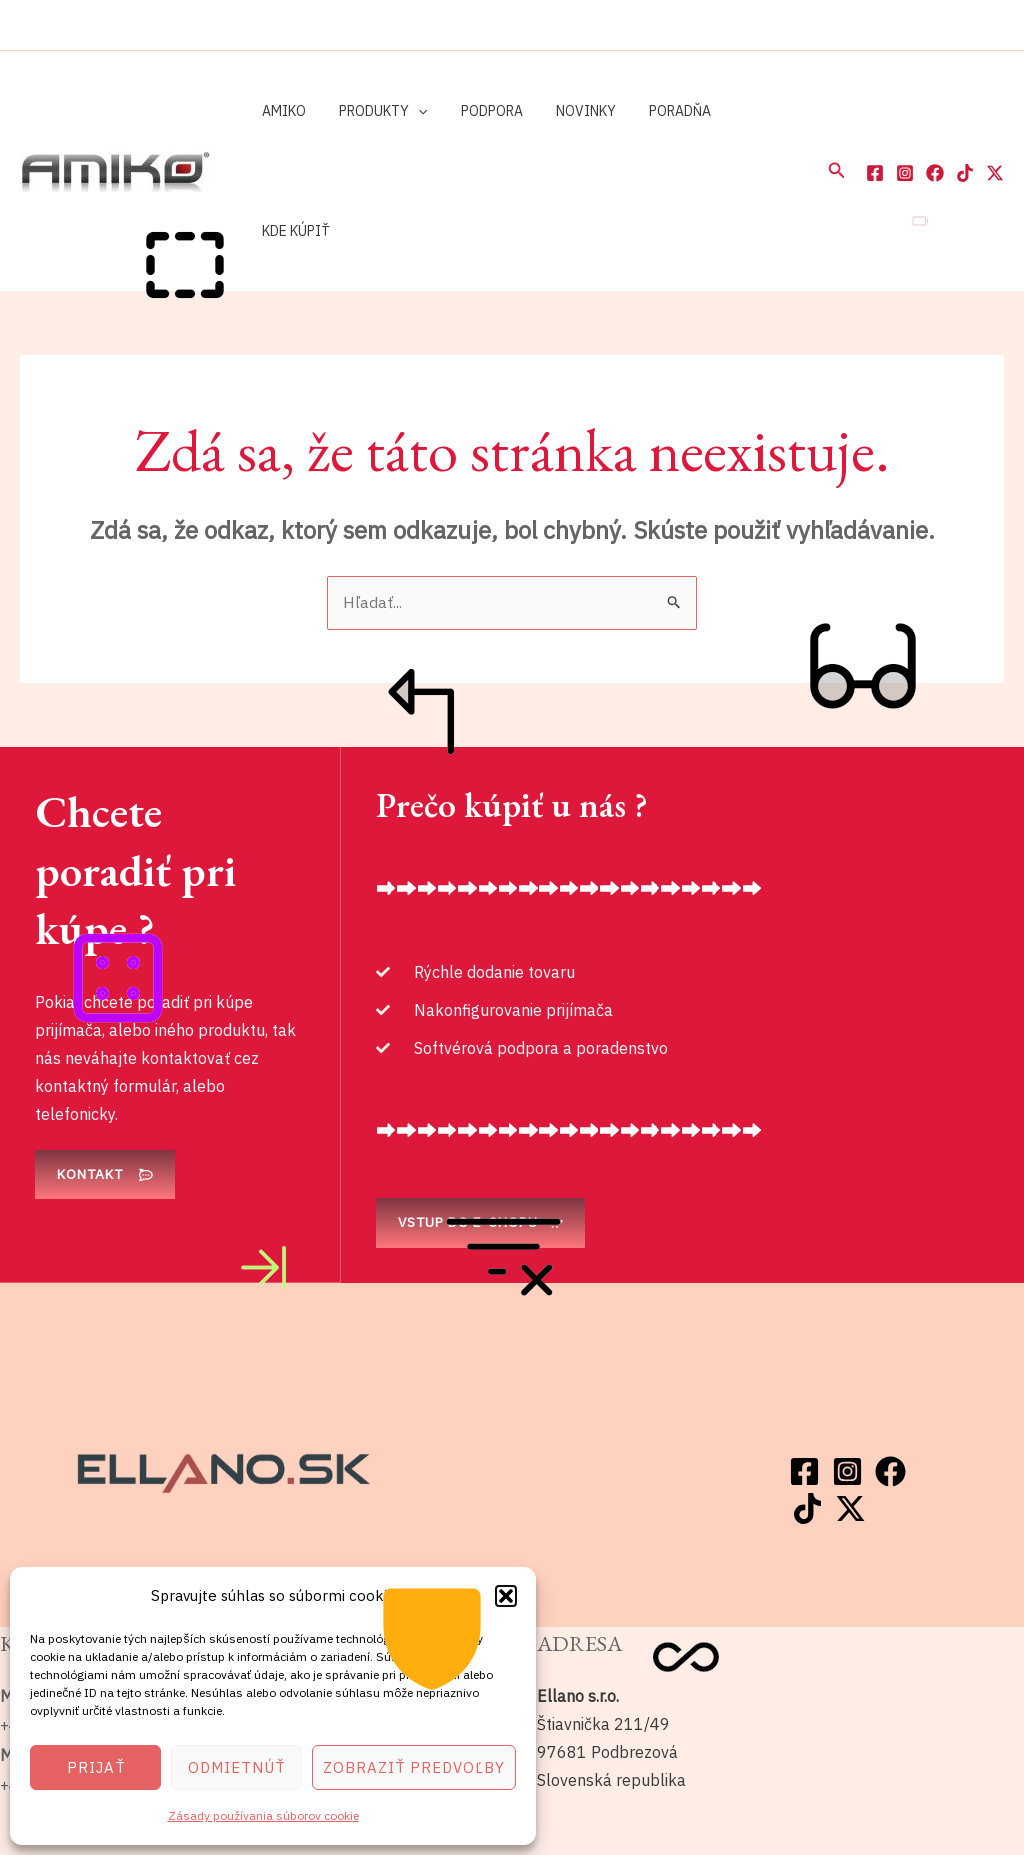 This screenshot has height=1855, width=1024. I want to click on indicates all-inclusive or unlimited features, so click(686, 1657).